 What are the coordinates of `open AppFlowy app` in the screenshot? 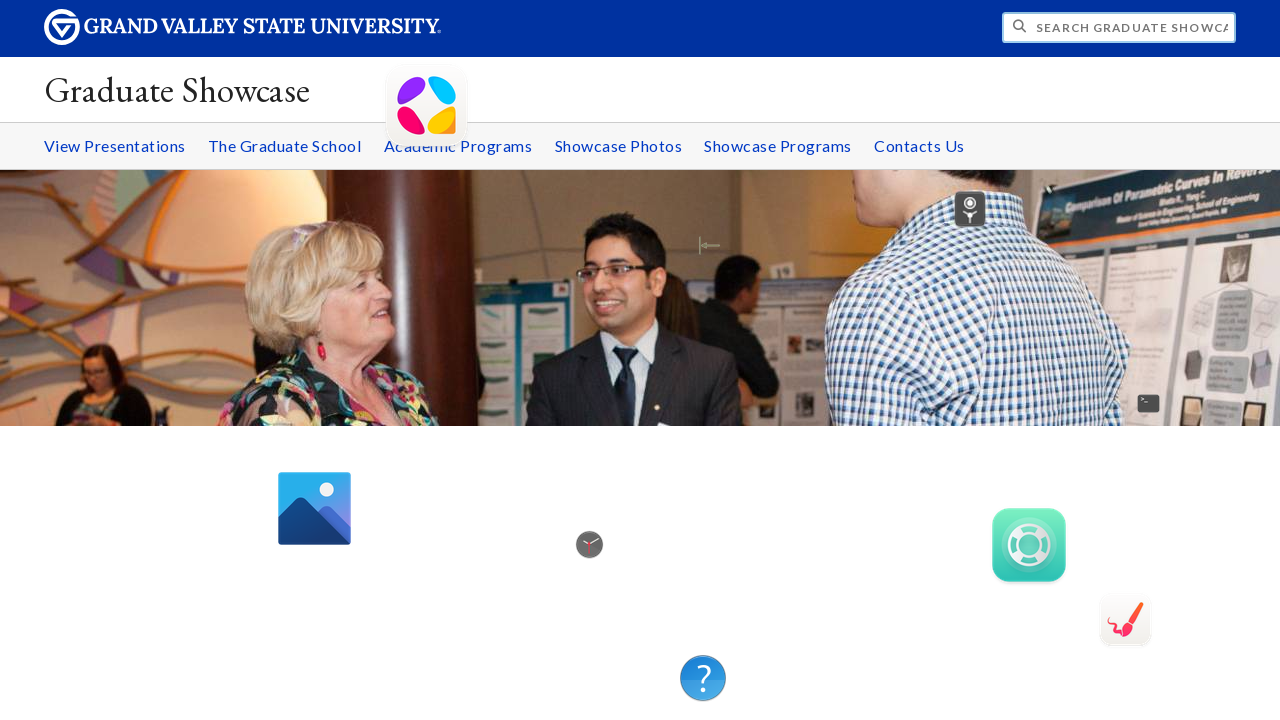 It's located at (426, 105).